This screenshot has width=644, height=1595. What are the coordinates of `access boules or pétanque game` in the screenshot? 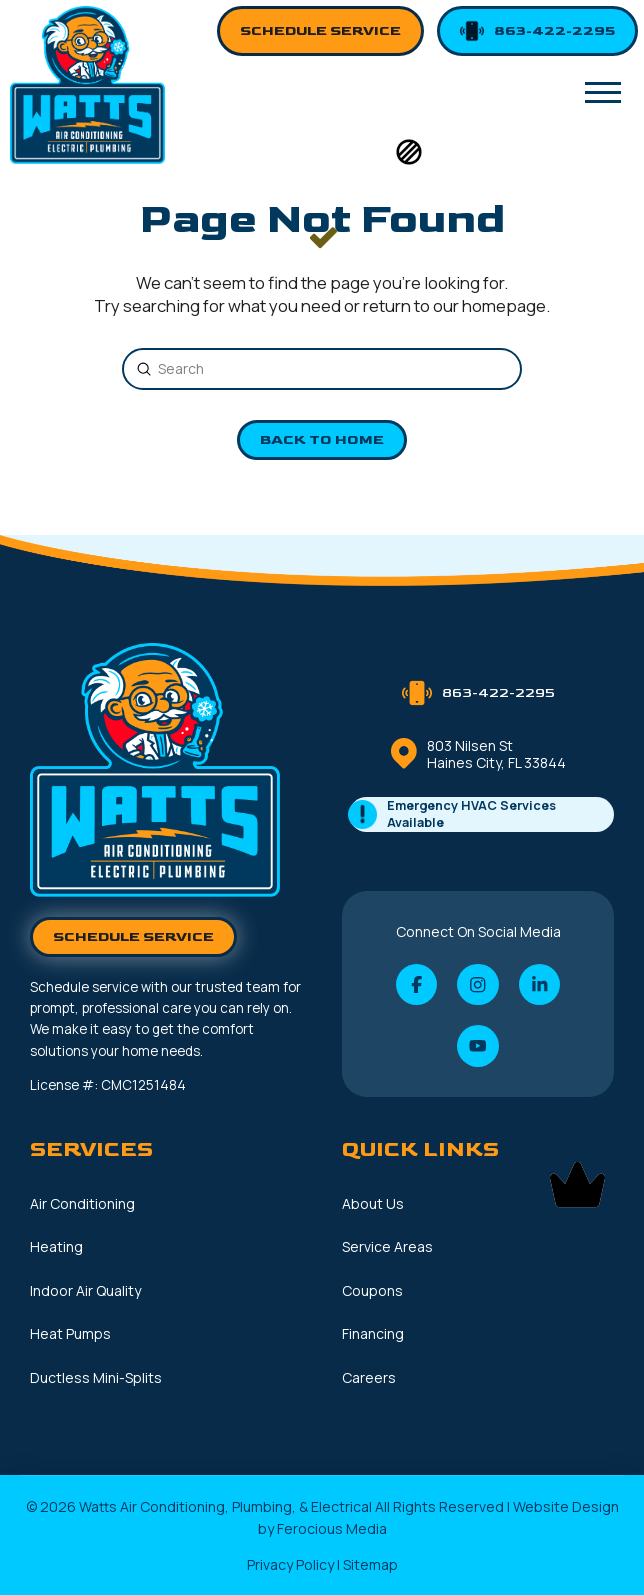 It's located at (409, 152).